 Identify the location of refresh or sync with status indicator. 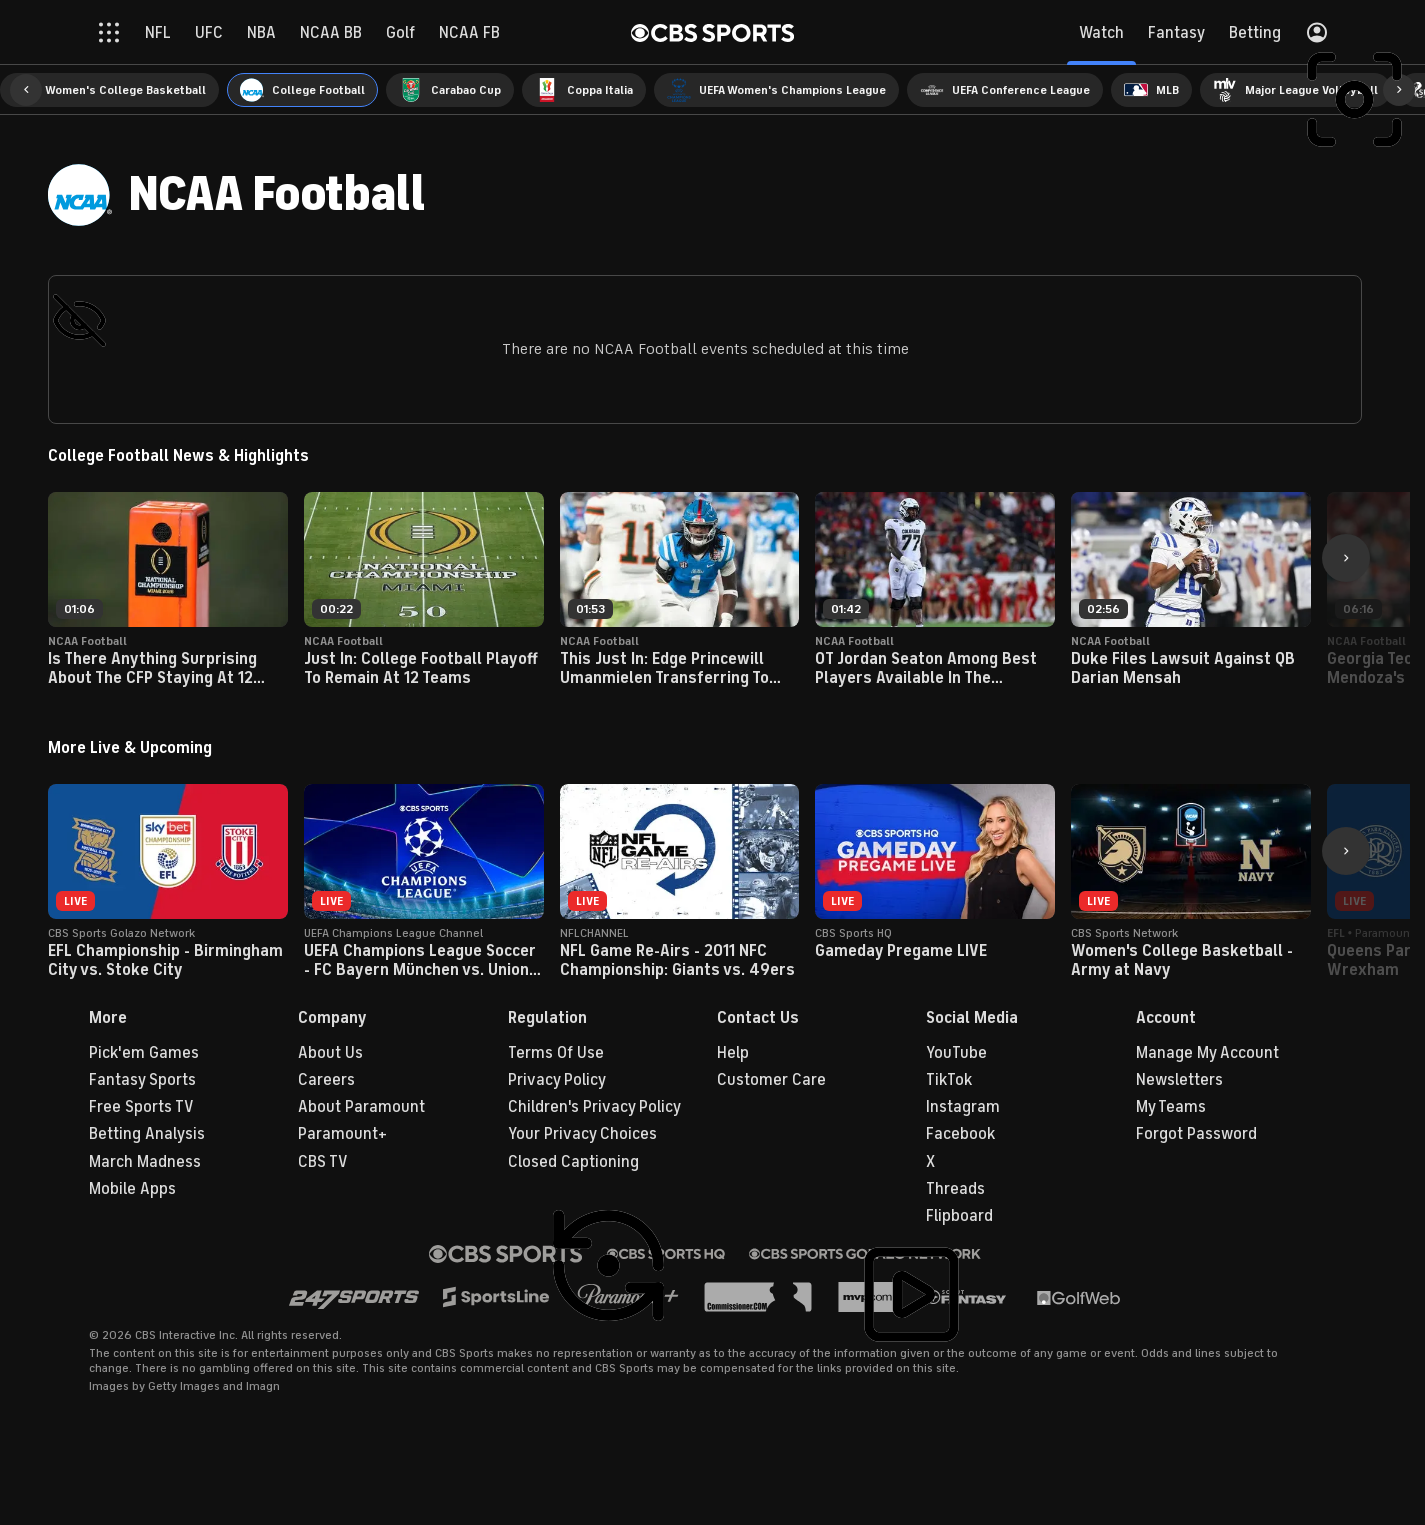
(608, 1265).